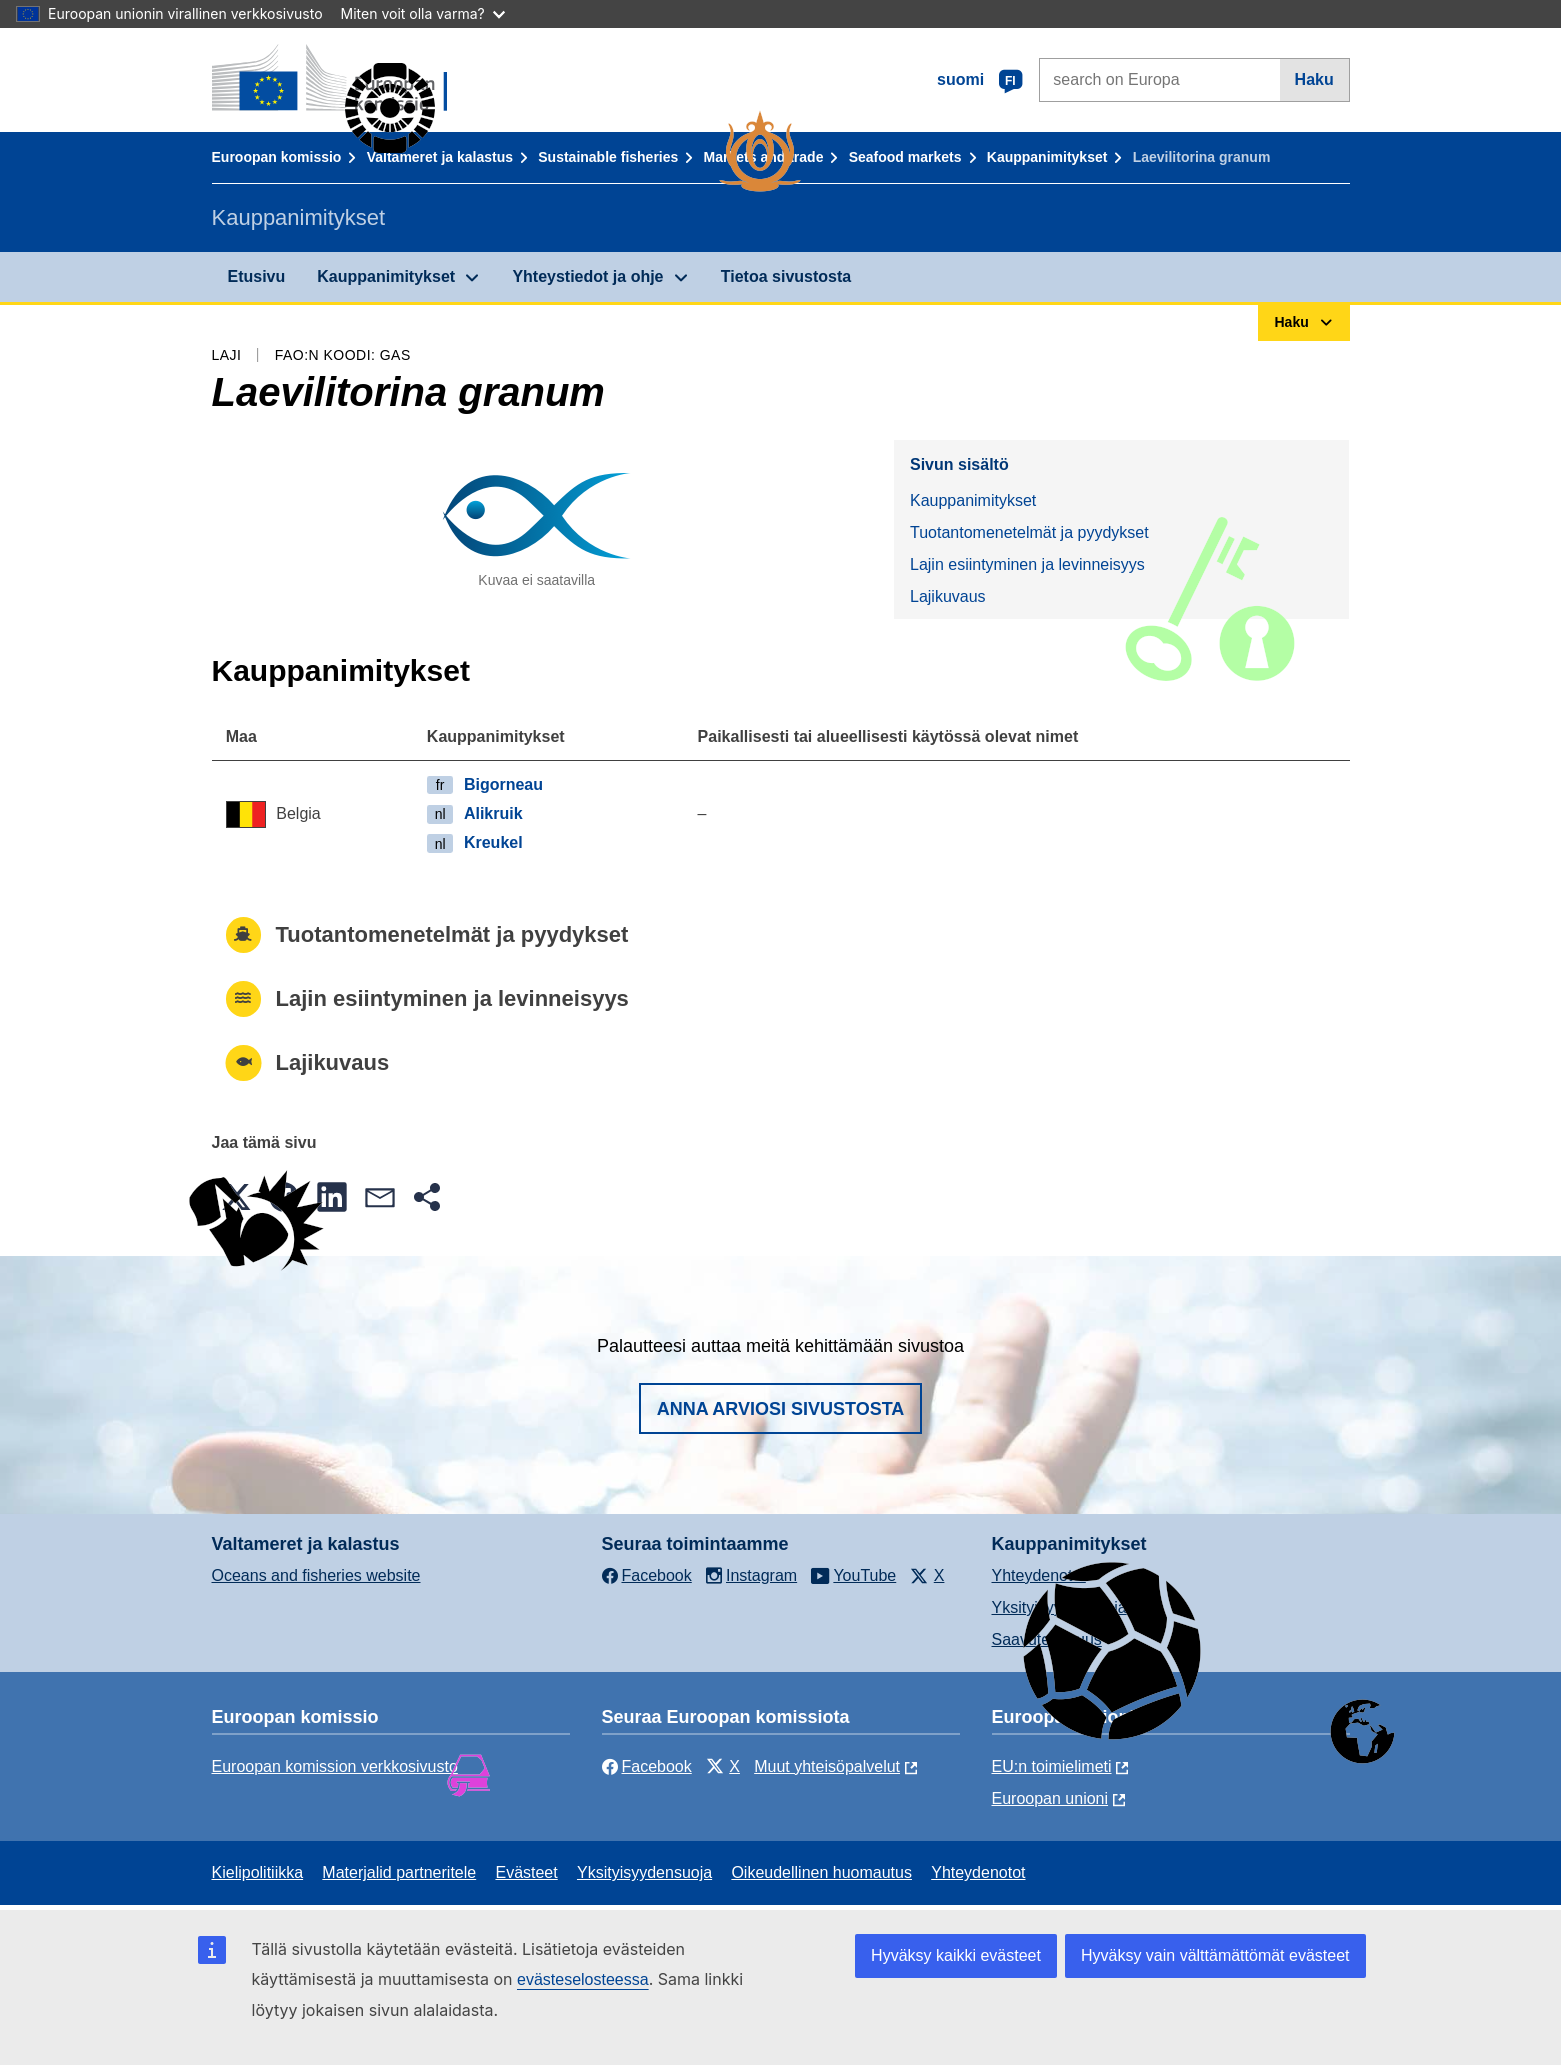 The width and height of the screenshot is (1561, 2065). I want to click on kick attack action in a game, so click(256, 1220).